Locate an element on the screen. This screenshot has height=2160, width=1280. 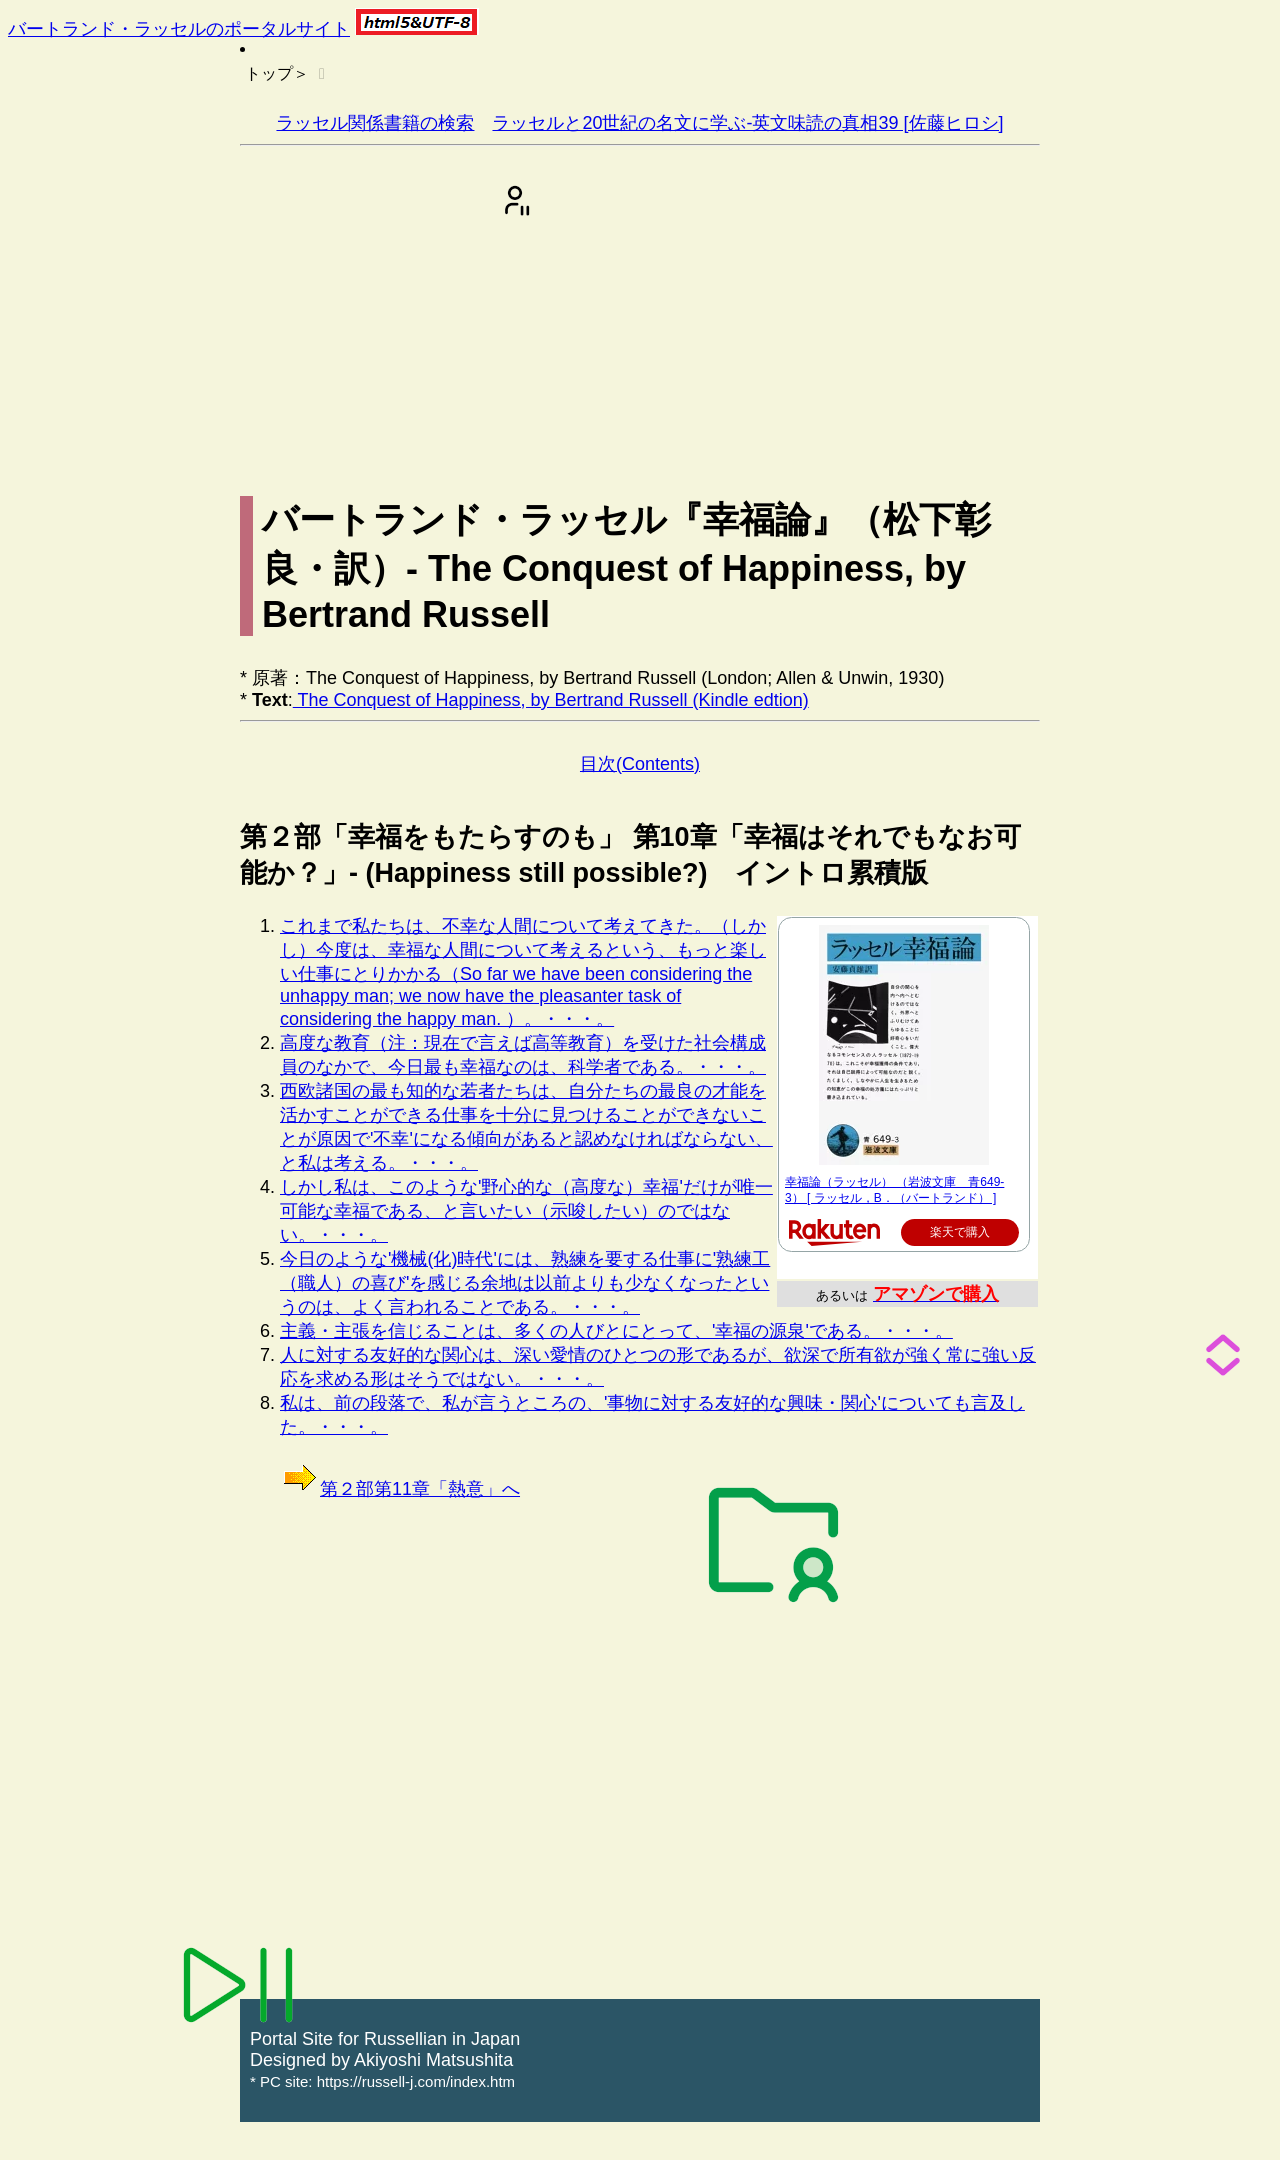
toggle between play and pause for media is located at coordinates (238, 1985).